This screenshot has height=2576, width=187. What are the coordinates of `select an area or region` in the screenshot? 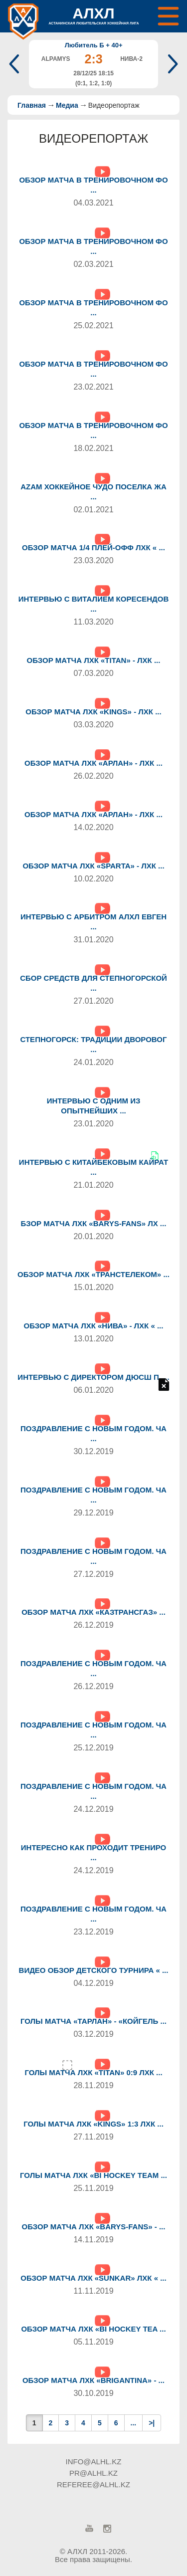 It's located at (67, 2065).